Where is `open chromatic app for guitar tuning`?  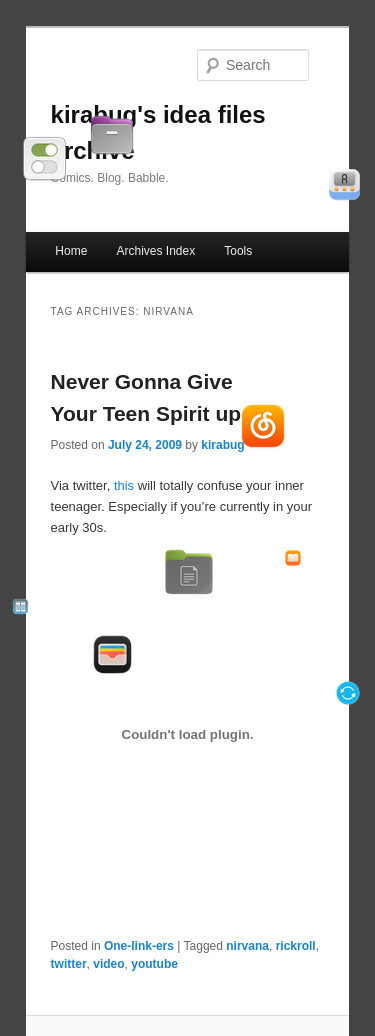 open chromatic app for guitar tuning is located at coordinates (344, 184).